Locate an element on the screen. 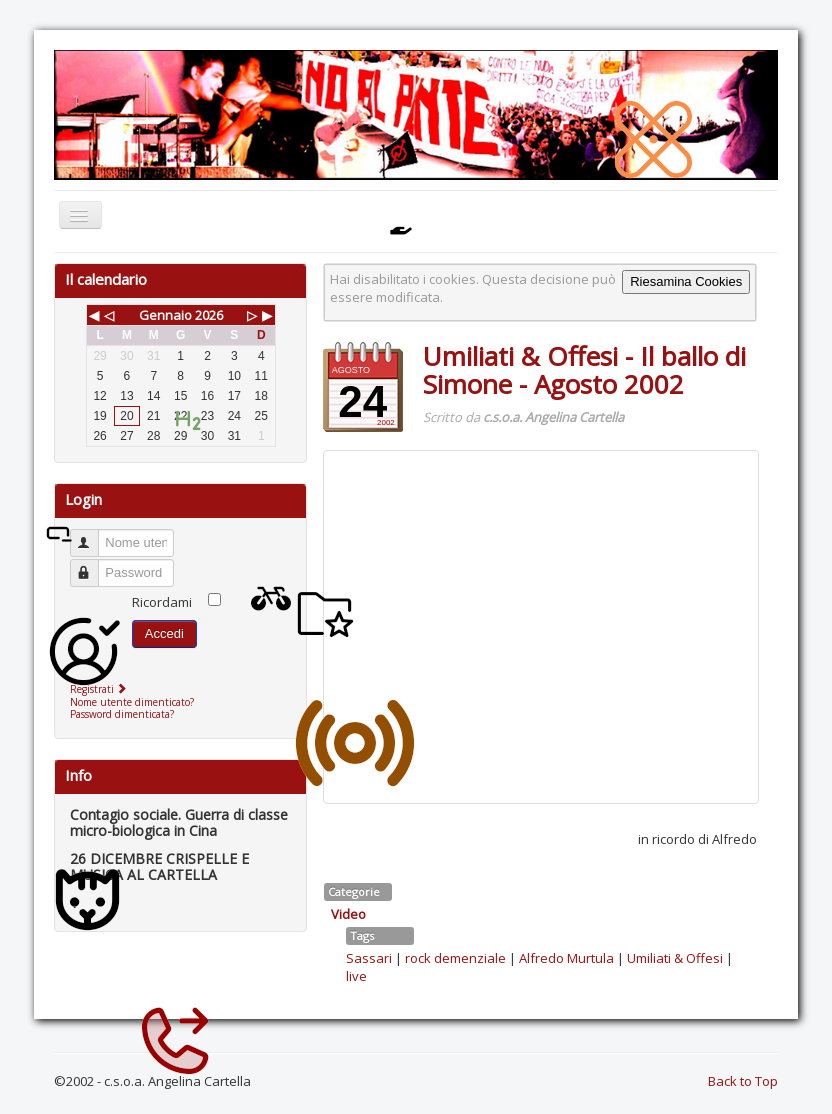 This screenshot has height=1114, width=832. transfer an active call is located at coordinates (176, 1039).